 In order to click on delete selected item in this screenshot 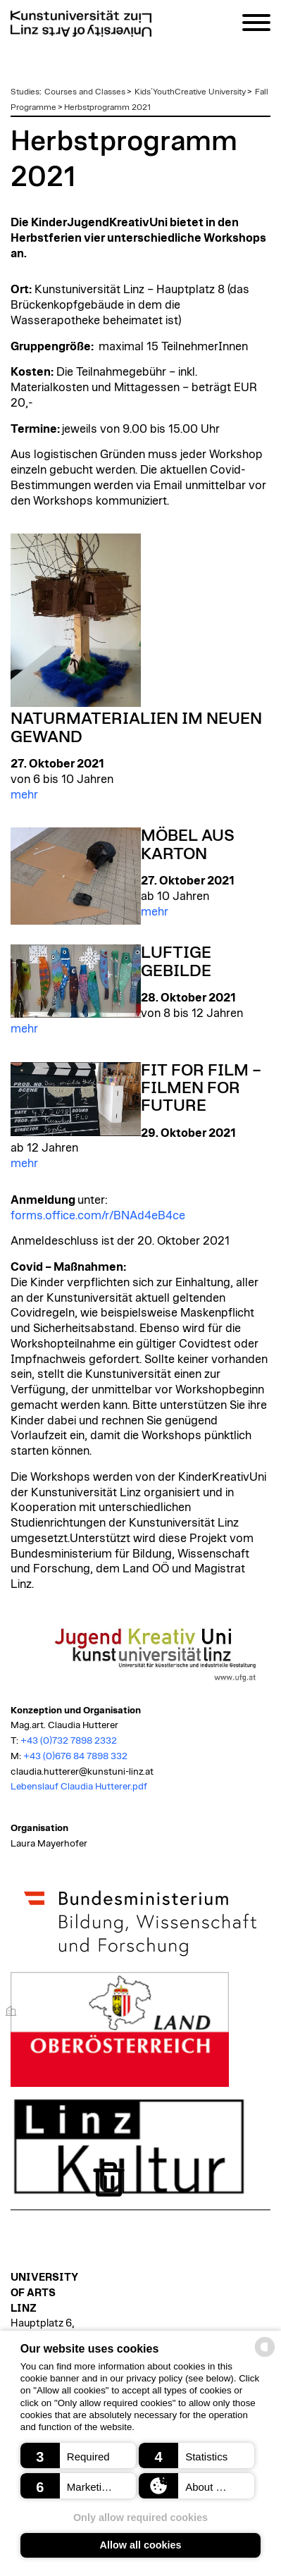, I will do `click(108, 2181)`.